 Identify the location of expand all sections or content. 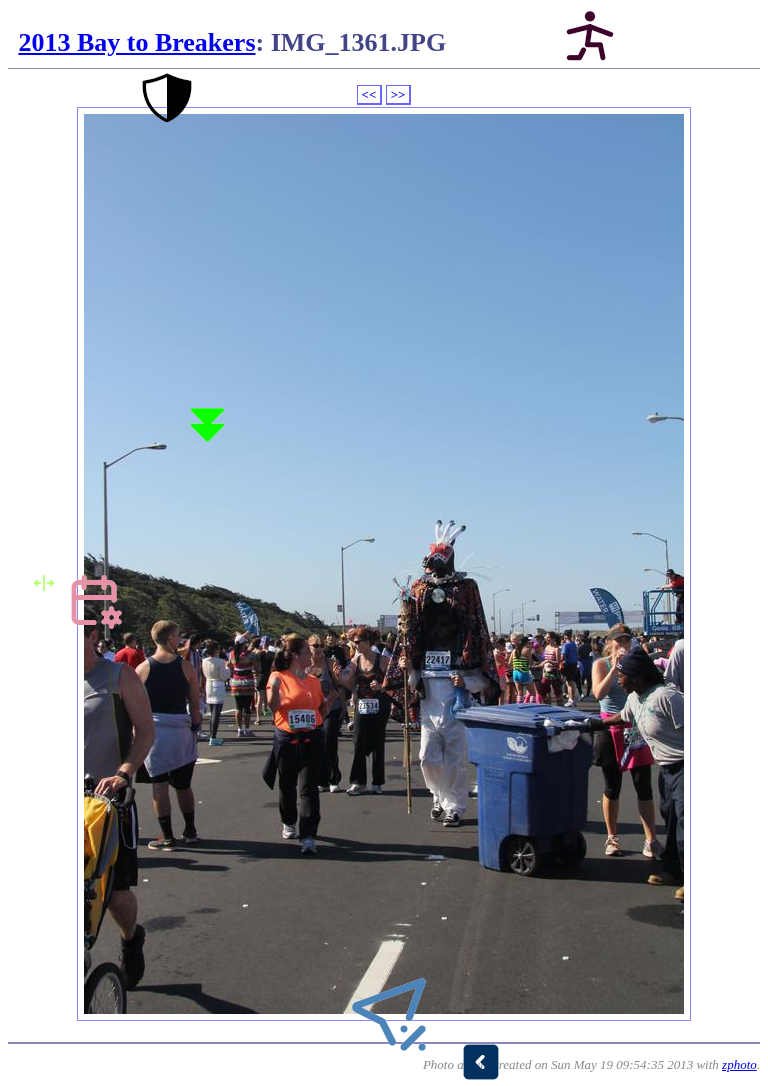
(207, 423).